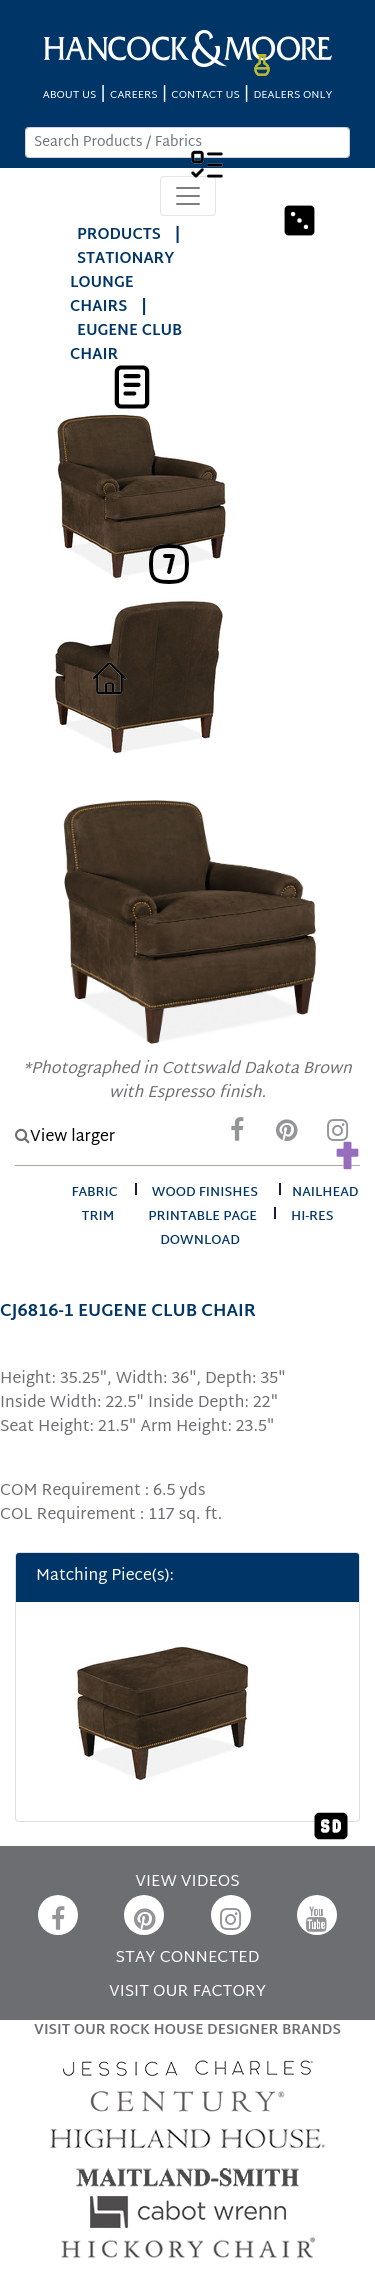 The image size is (375, 2276). What do you see at coordinates (207, 165) in the screenshot?
I see `view your to-do list` at bounding box center [207, 165].